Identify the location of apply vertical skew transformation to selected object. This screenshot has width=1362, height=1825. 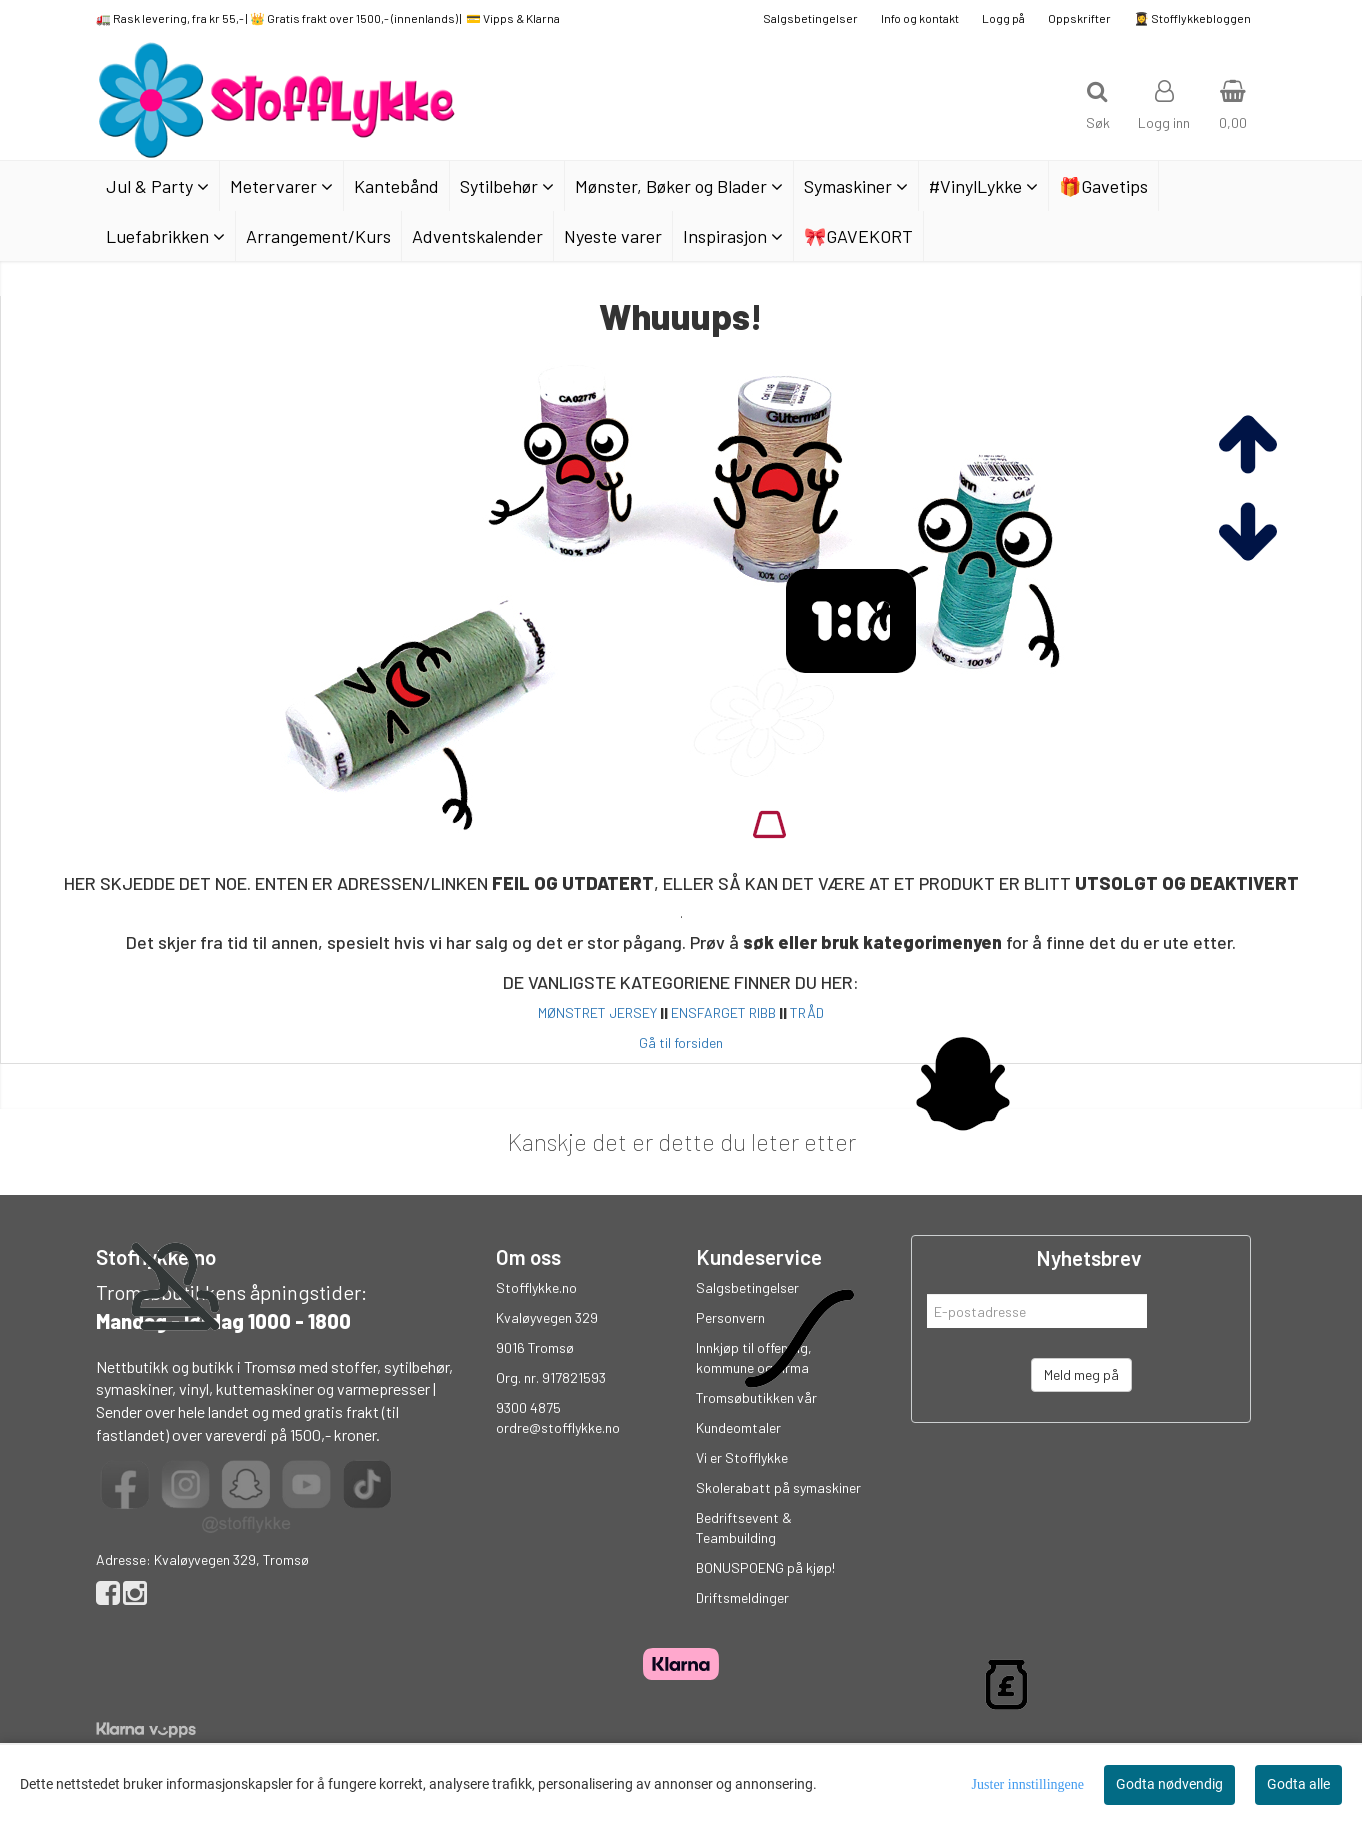
(769, 824).